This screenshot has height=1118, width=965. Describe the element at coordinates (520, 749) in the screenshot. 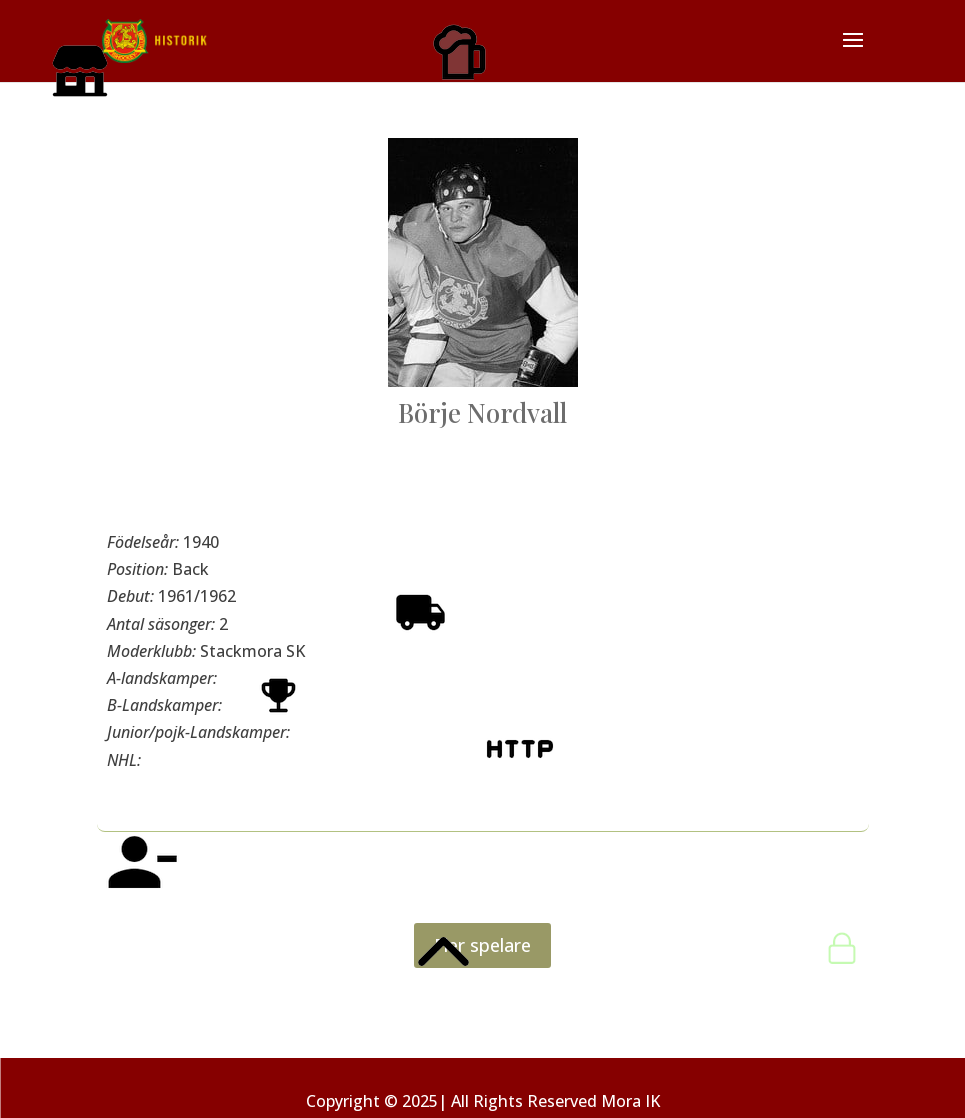

I see `indicates a web link or URL` at that location.